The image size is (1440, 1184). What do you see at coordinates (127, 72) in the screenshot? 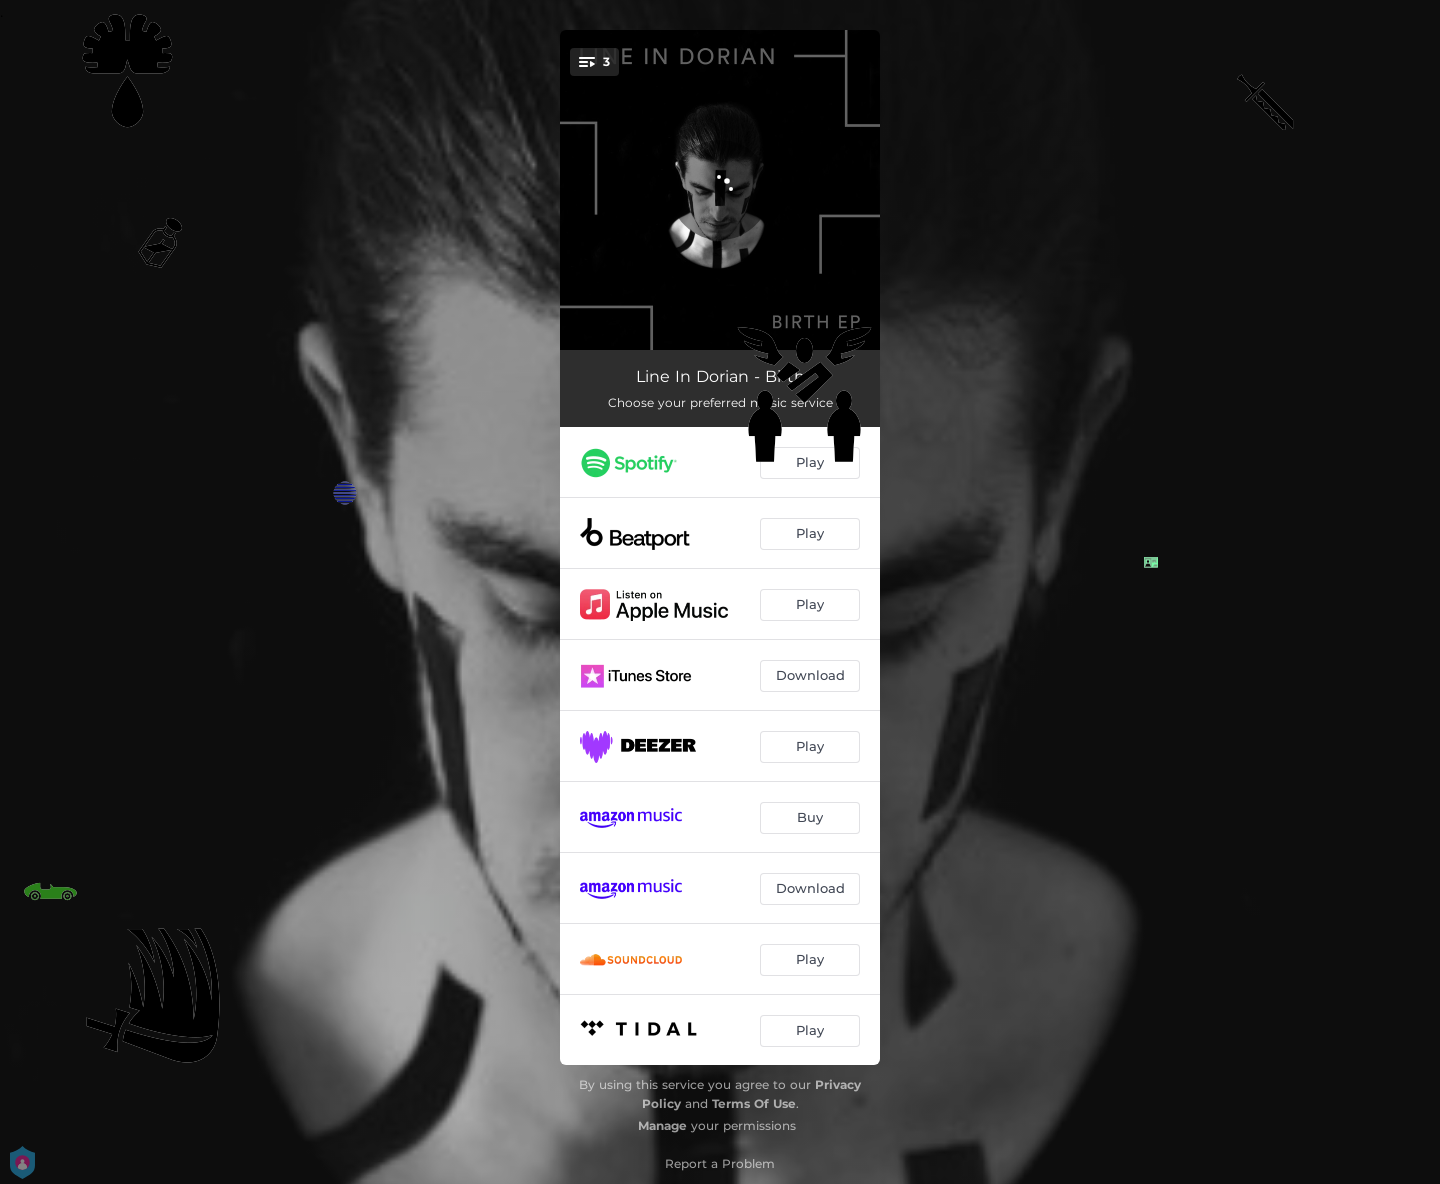
I see `indicates mental fatigue or cognitive overload` at bounding box center [127, 72].